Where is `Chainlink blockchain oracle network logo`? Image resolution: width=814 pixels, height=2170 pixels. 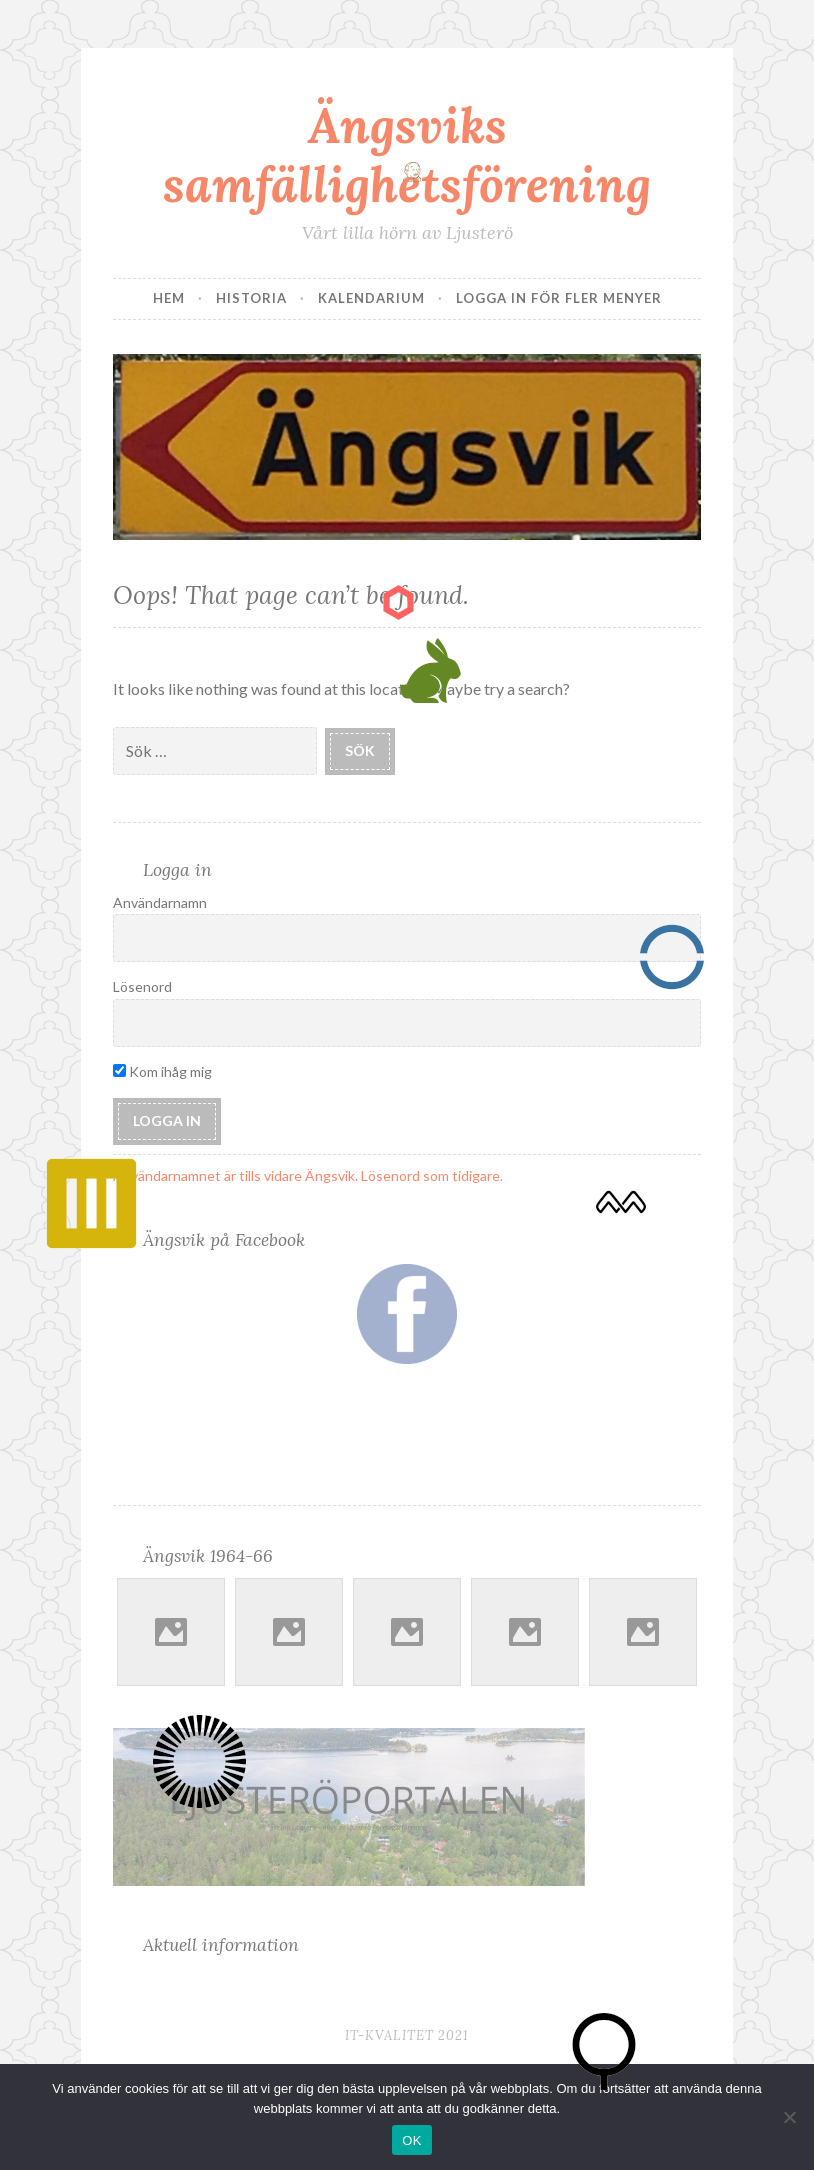 Chainlink blockchain oracle network logo is located at coordinates (398, 602).